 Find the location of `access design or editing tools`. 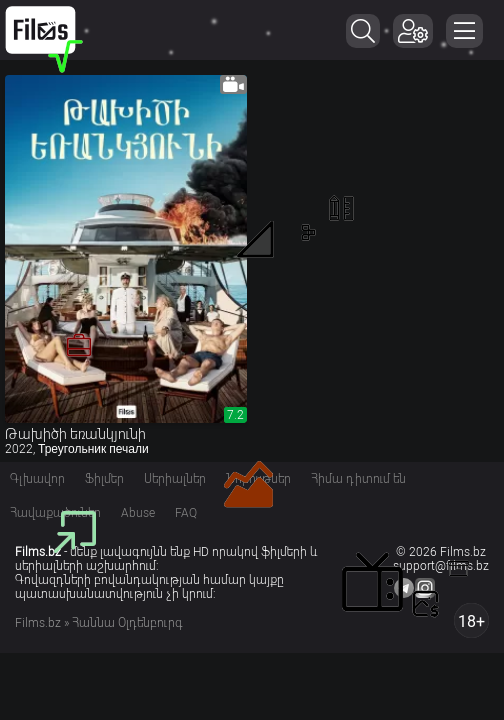

access design or editing tools is located at coordinates (341, 208).